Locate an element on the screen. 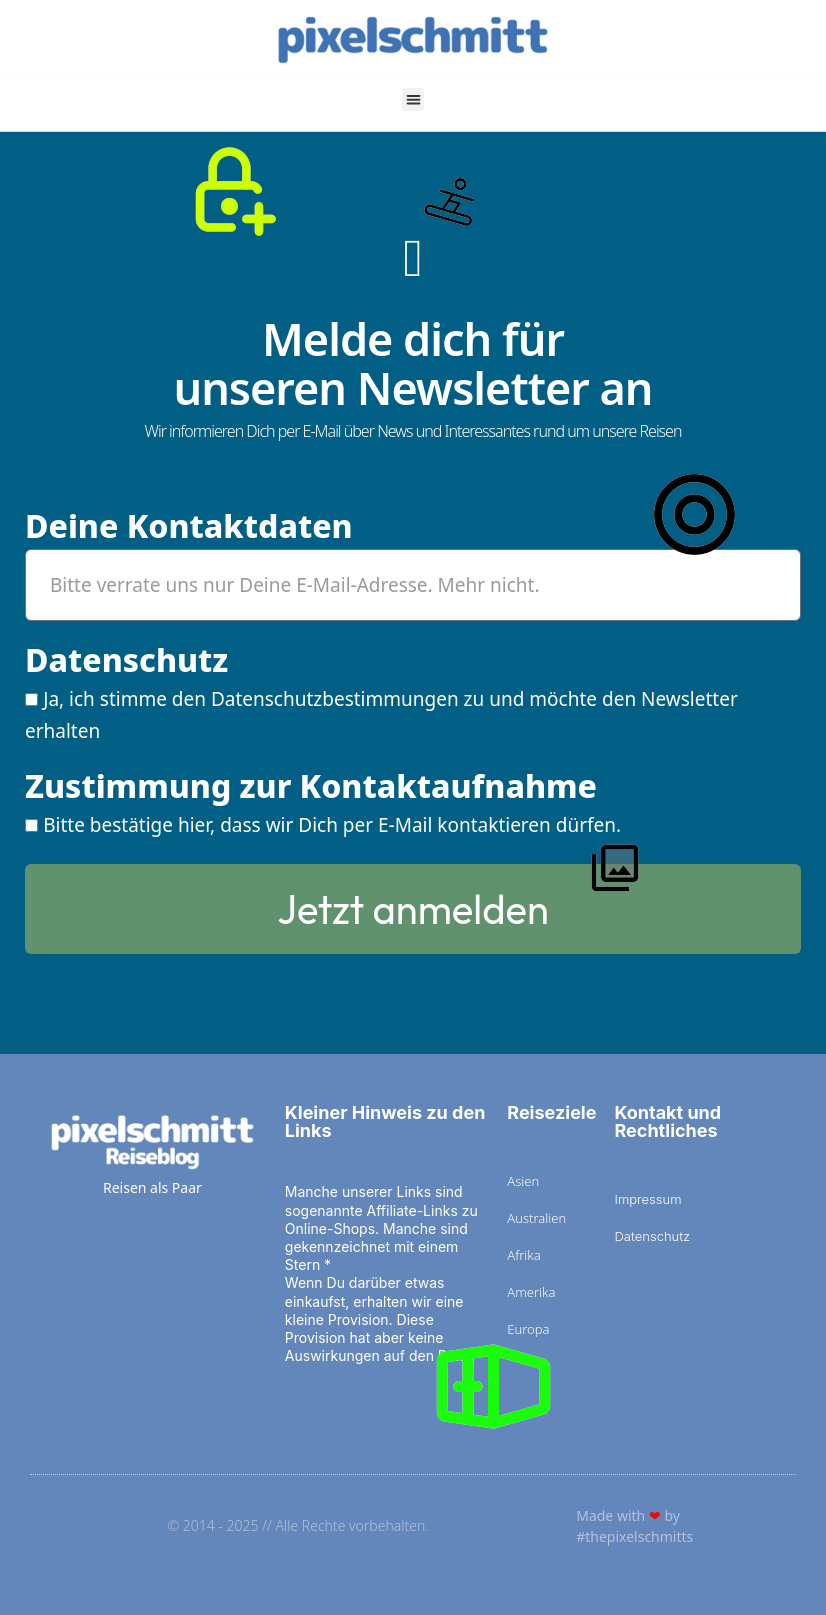  selected radio button option is located at coordinates (694, 514).